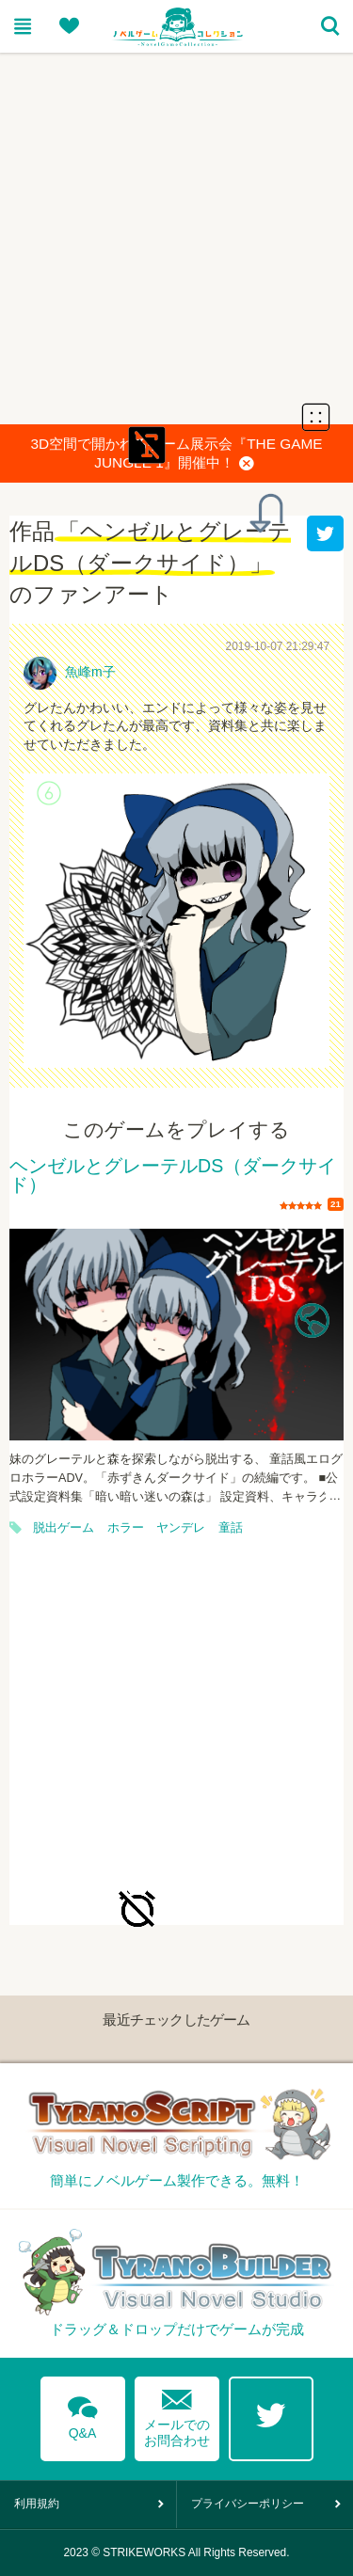  Describe the element at coordinates (267, 513) in the screenshot. I see `undo or reverse a previous action` at that location.